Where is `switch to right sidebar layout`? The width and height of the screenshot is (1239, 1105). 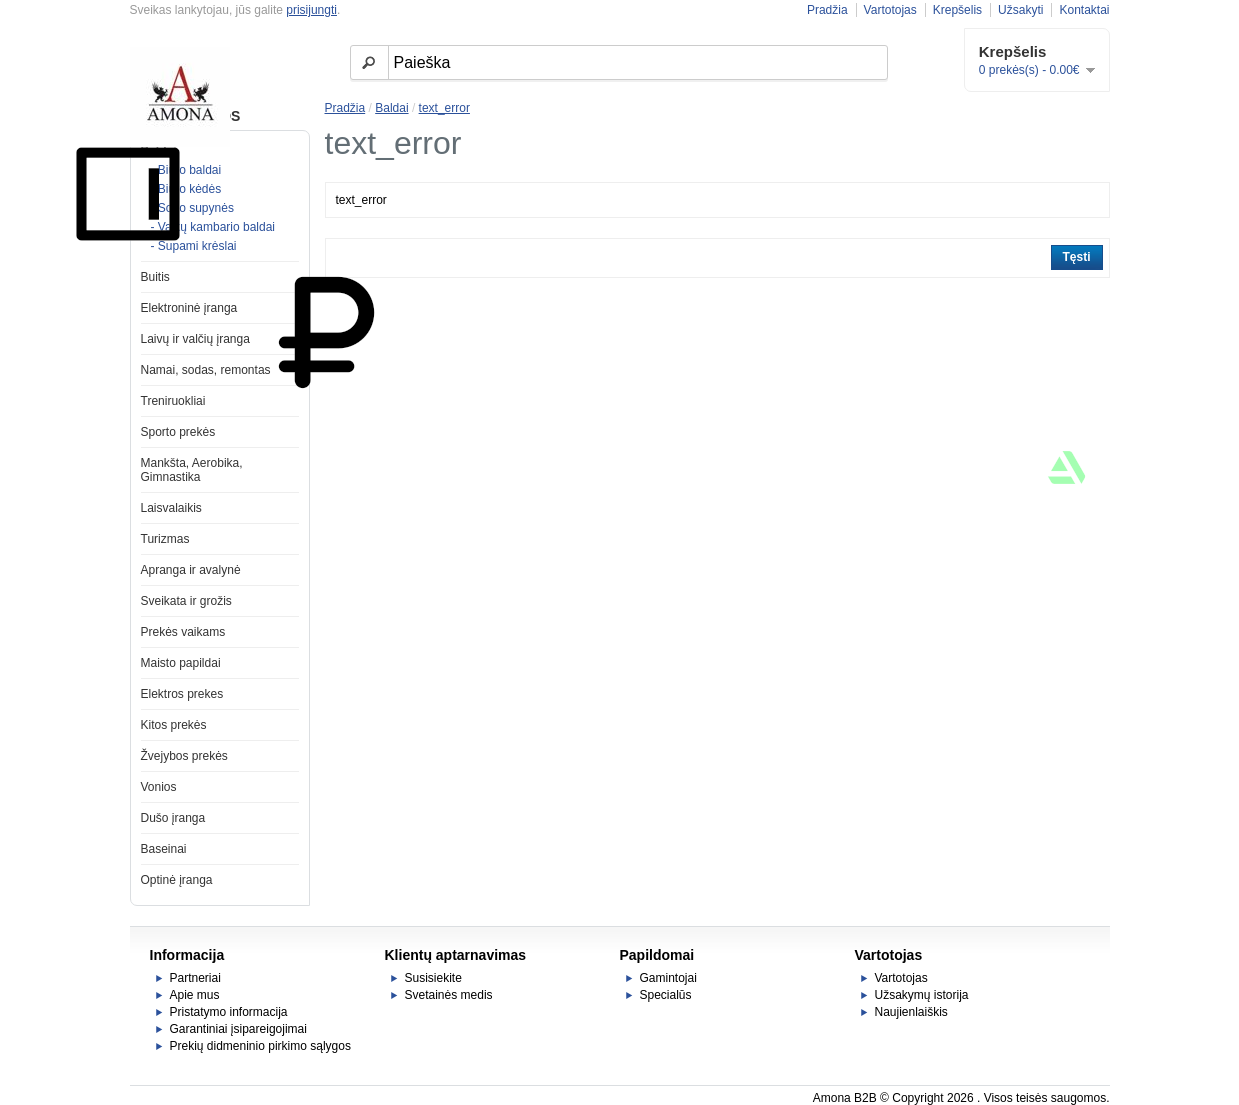
switch to right sidebar layout is located at coordinates (128, 194).